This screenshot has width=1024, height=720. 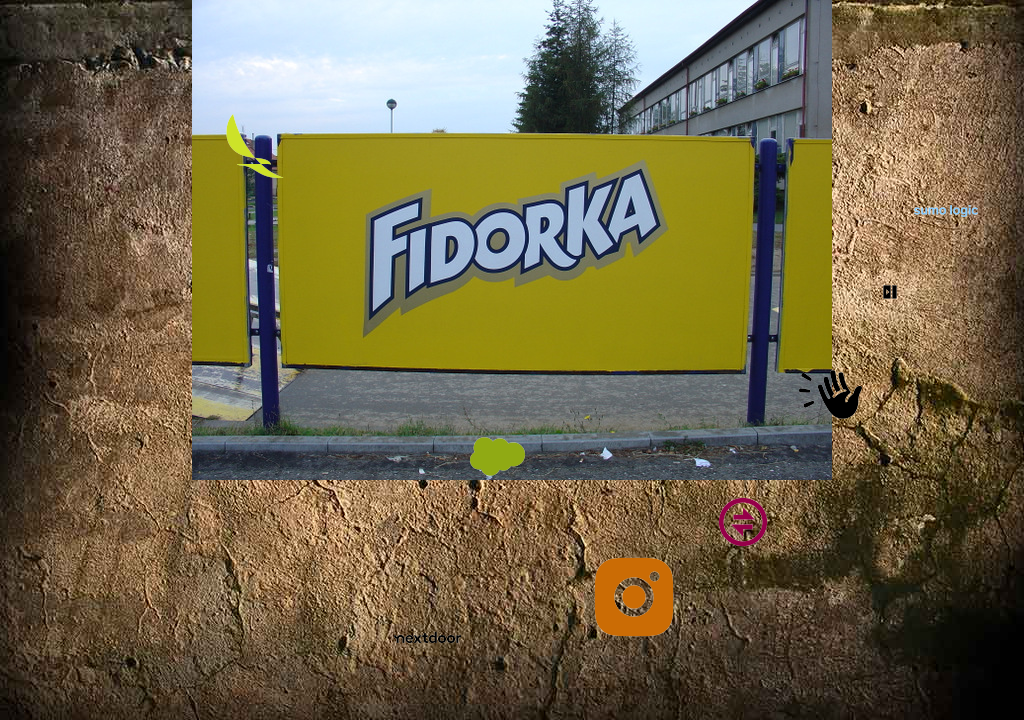 What do you see at coordinates (497, 456) in the screenshot?
I see `open Salesforce CRM app` at bounding box center [497, 456].